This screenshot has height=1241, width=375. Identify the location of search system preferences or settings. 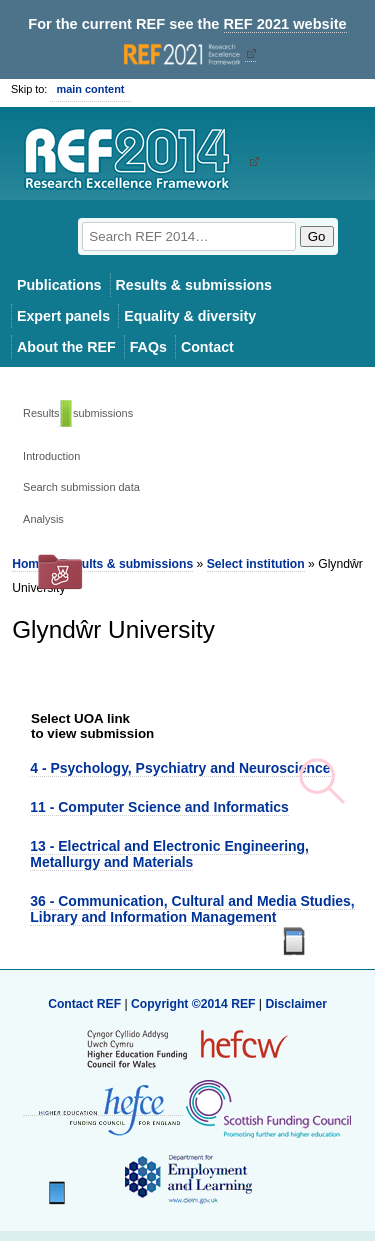
(322, 781).